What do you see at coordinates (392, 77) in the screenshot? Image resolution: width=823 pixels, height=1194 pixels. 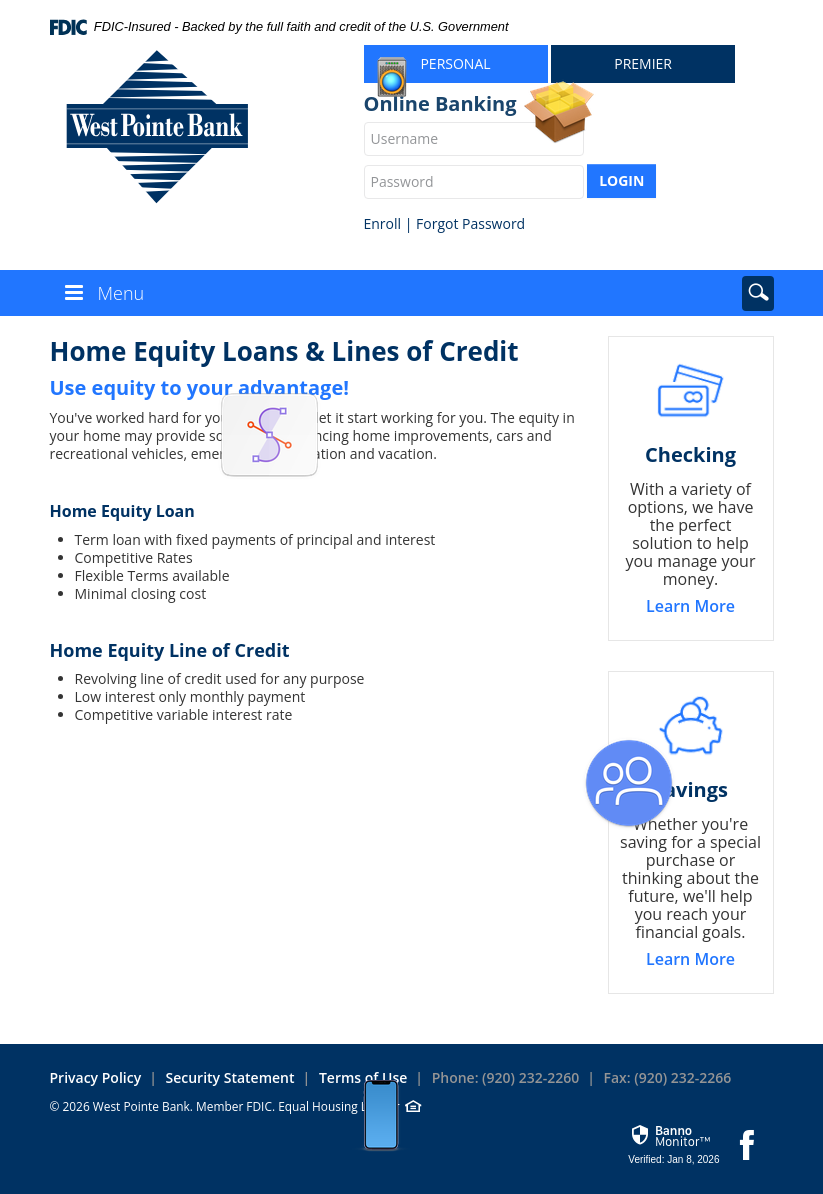 I see `indicates a non-RAID configured storage device` at bounding box center [392, 77].